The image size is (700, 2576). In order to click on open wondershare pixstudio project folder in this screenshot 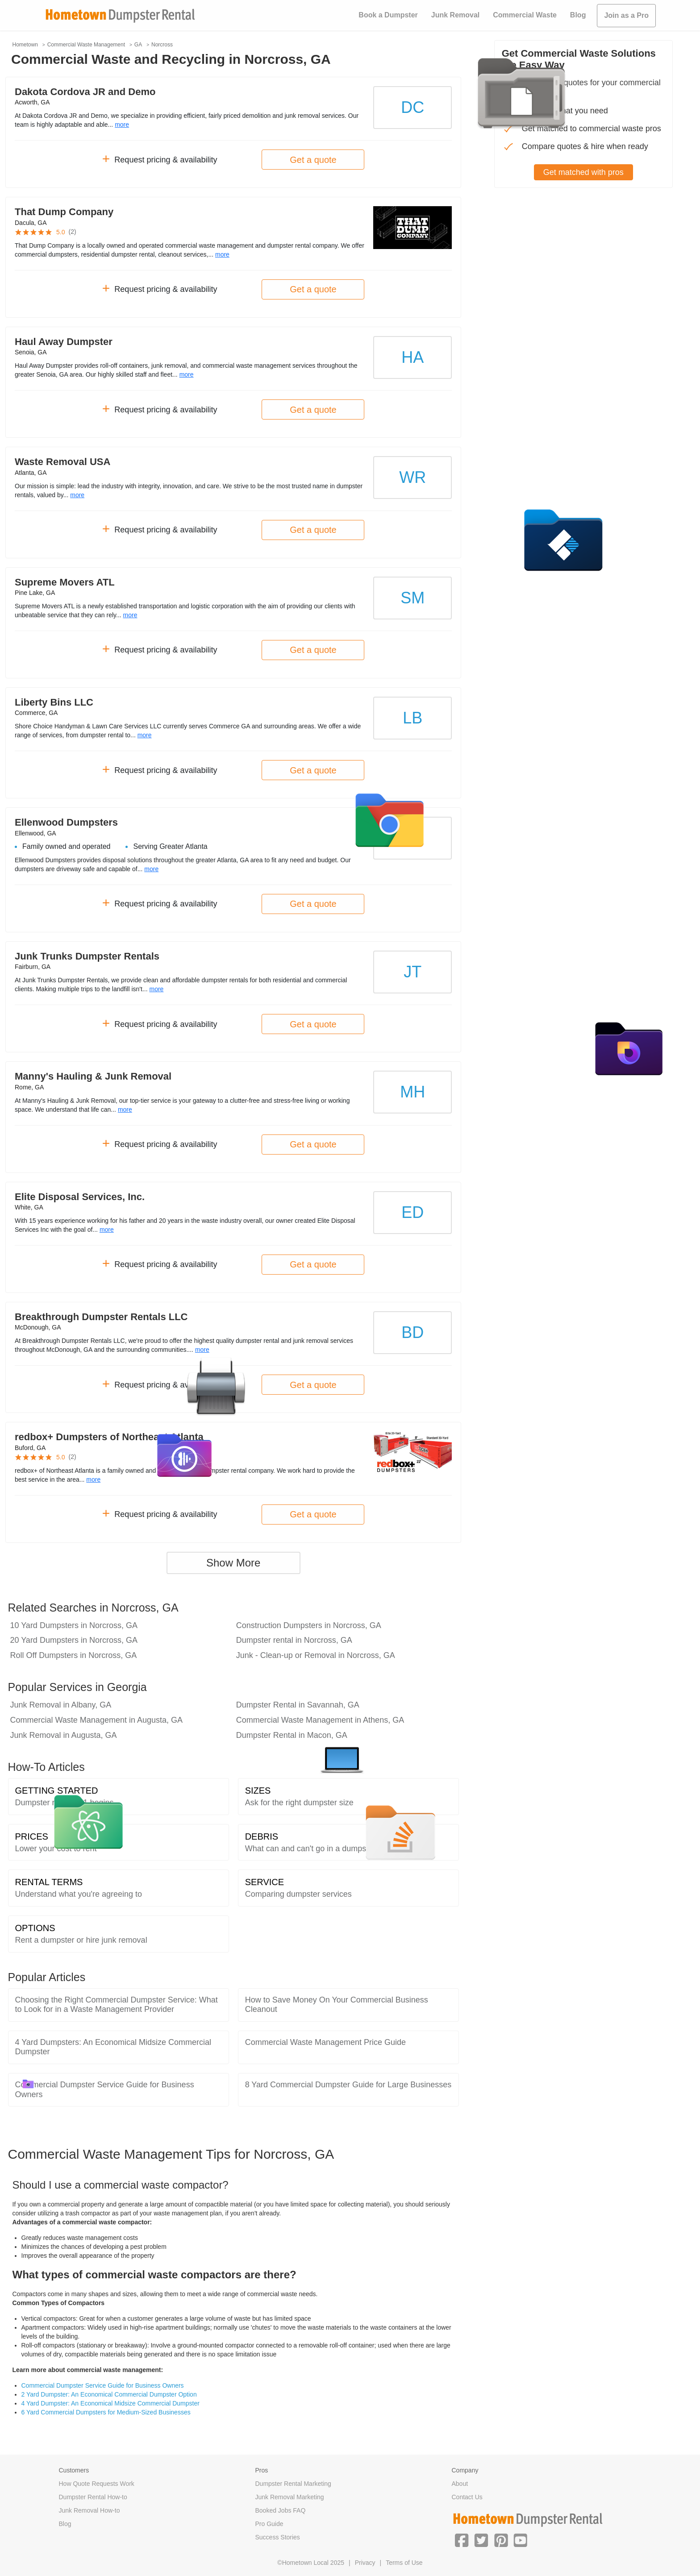, I will do `click(629, 1051)`.